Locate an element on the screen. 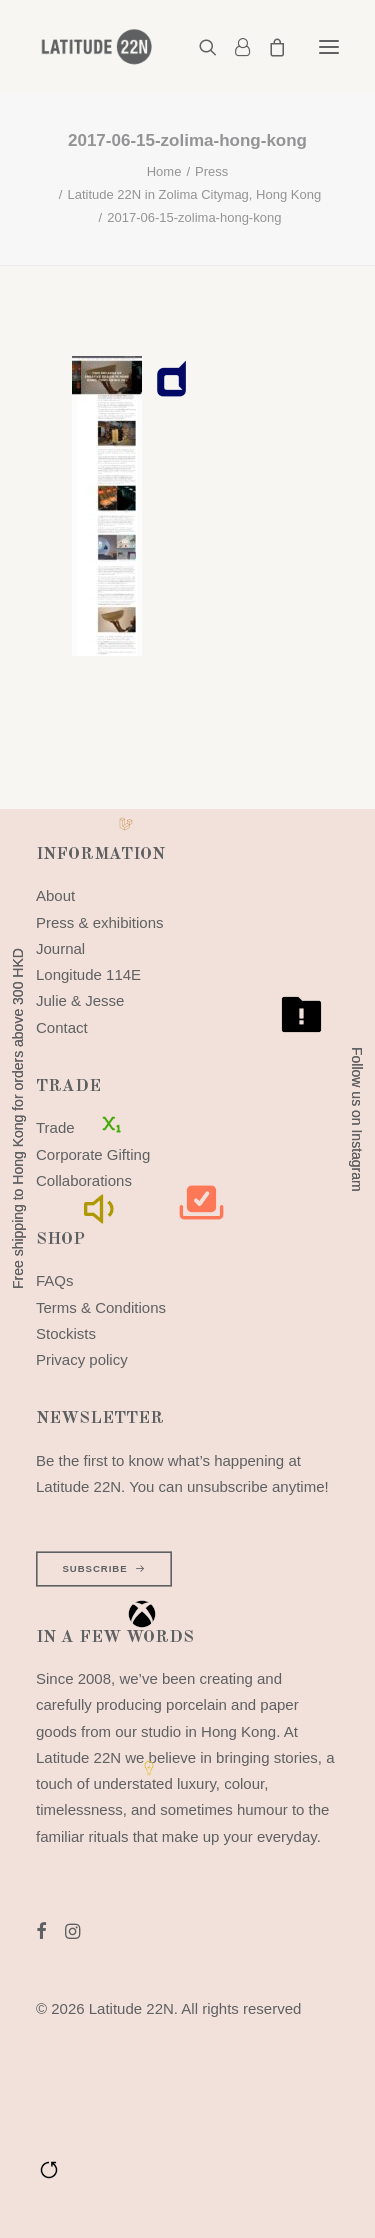 Image resolution: width=375 pixels, height=2238 pixels. folder contains items that need attention is located at coordinates (301, 1014).